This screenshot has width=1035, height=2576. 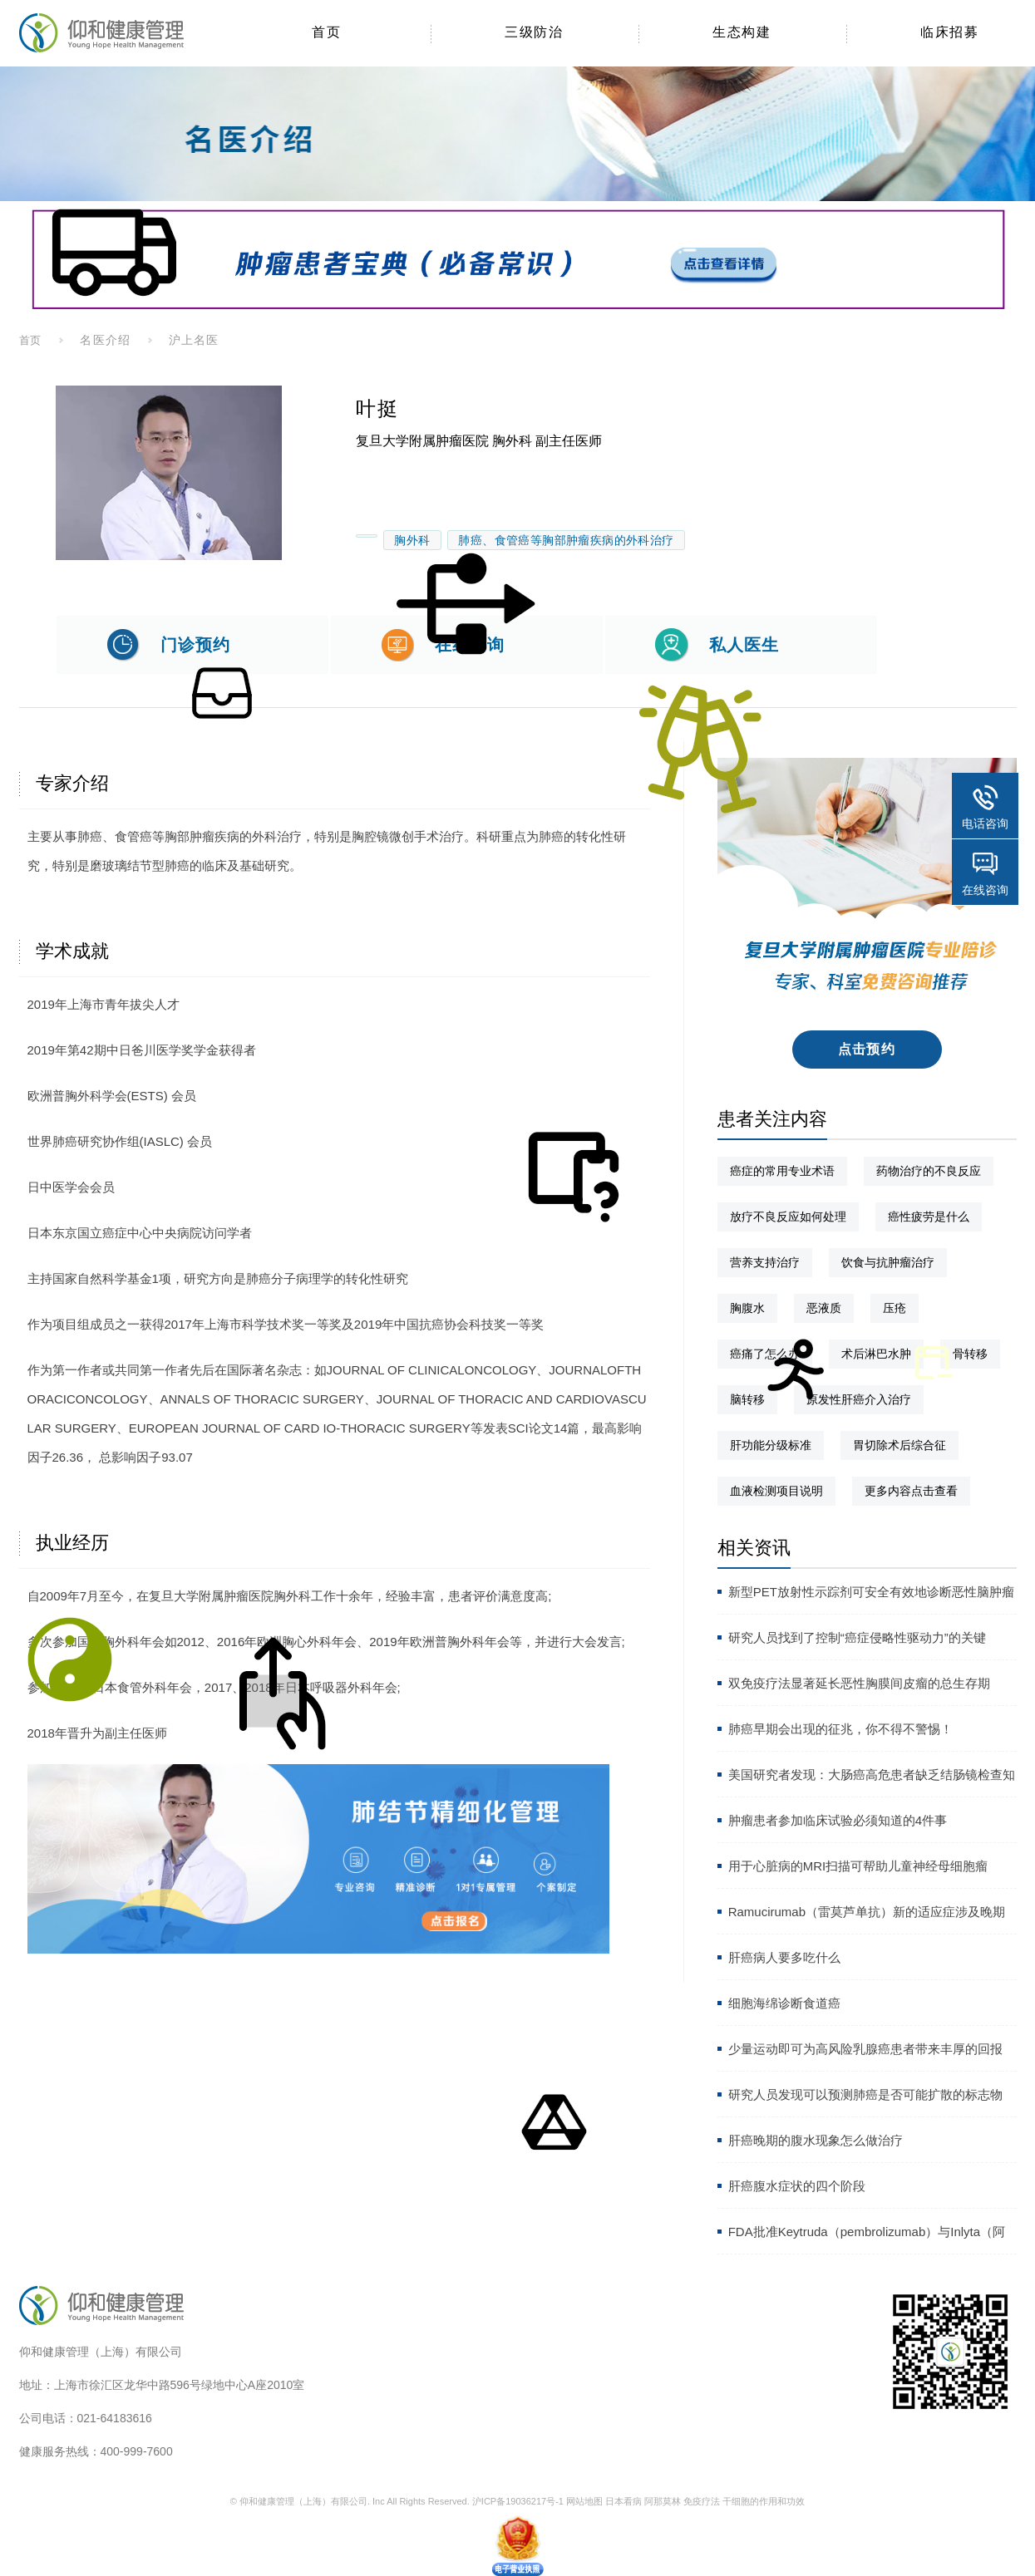 What do you see at coordinates (70, 1659) in the screenshot?
I see `access balance or wellness settings` at bounding box center [70, 1659].